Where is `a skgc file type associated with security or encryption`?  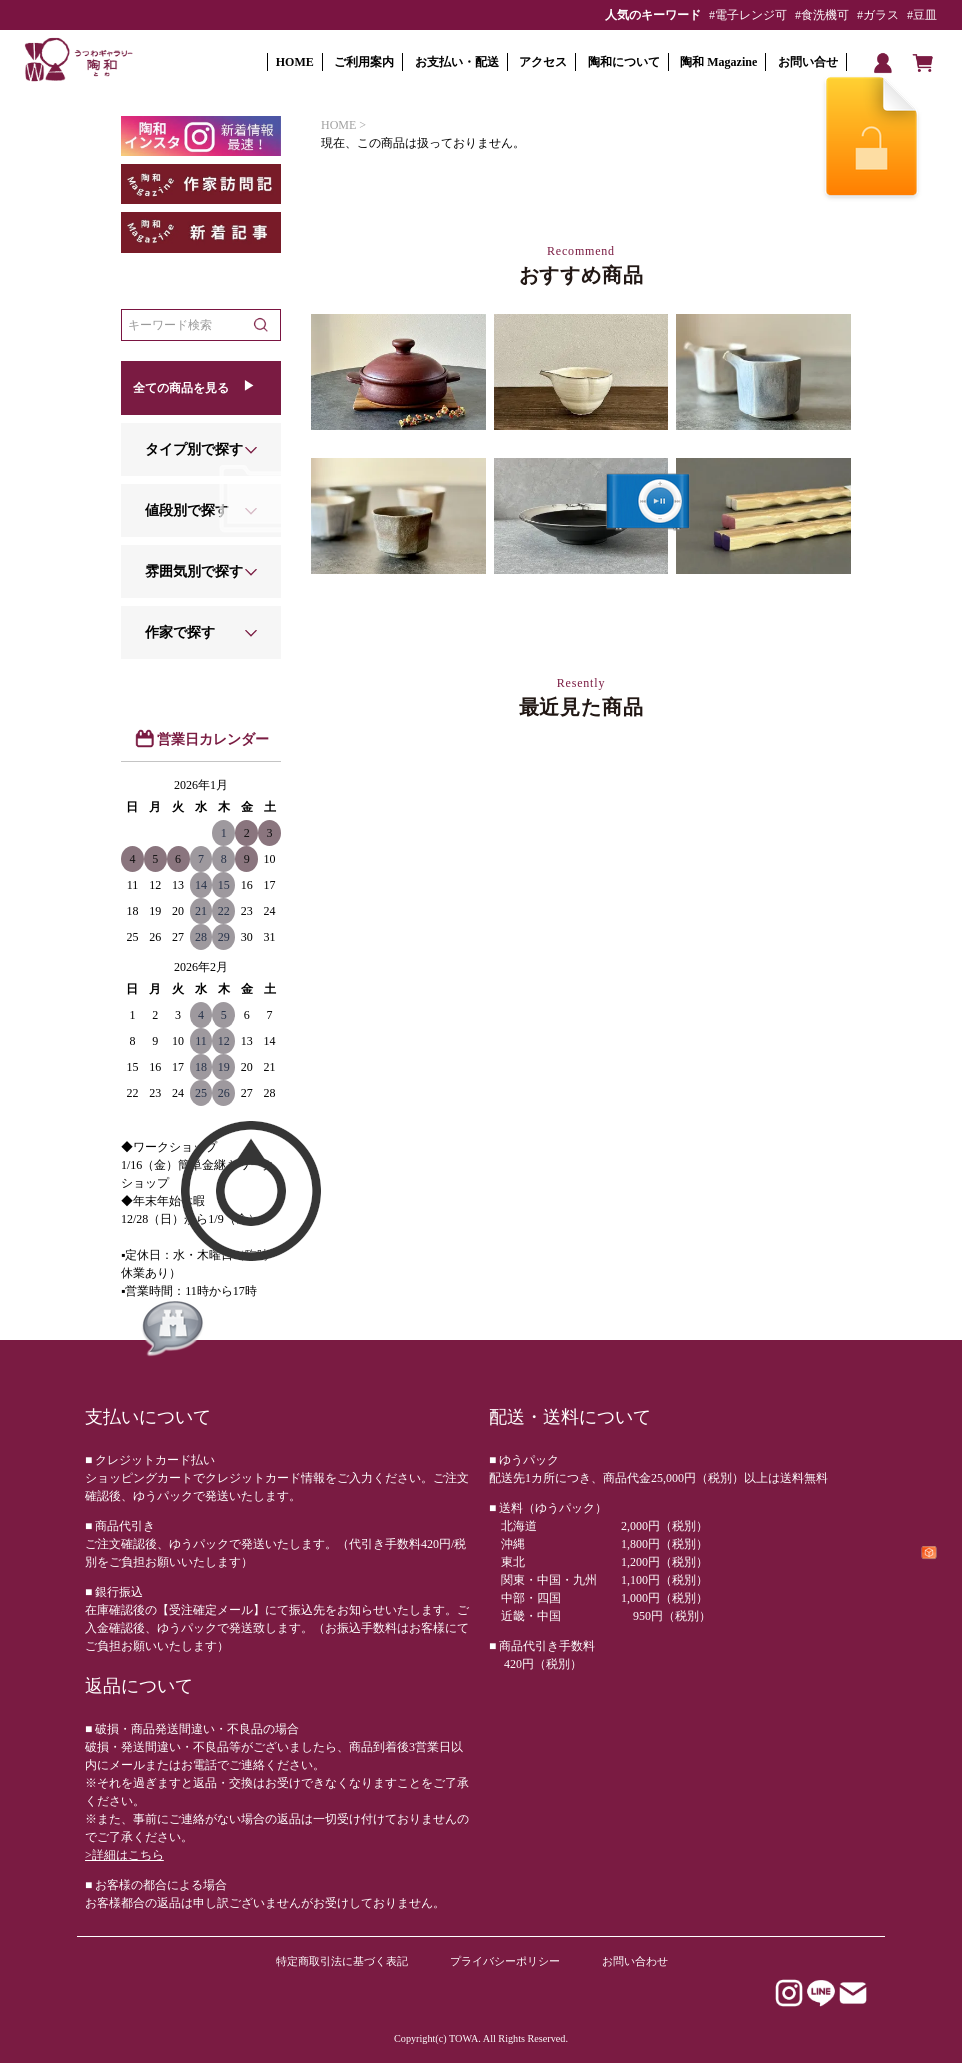
a skgc file type associated with security or encryption is located at coordinates (871, 138).